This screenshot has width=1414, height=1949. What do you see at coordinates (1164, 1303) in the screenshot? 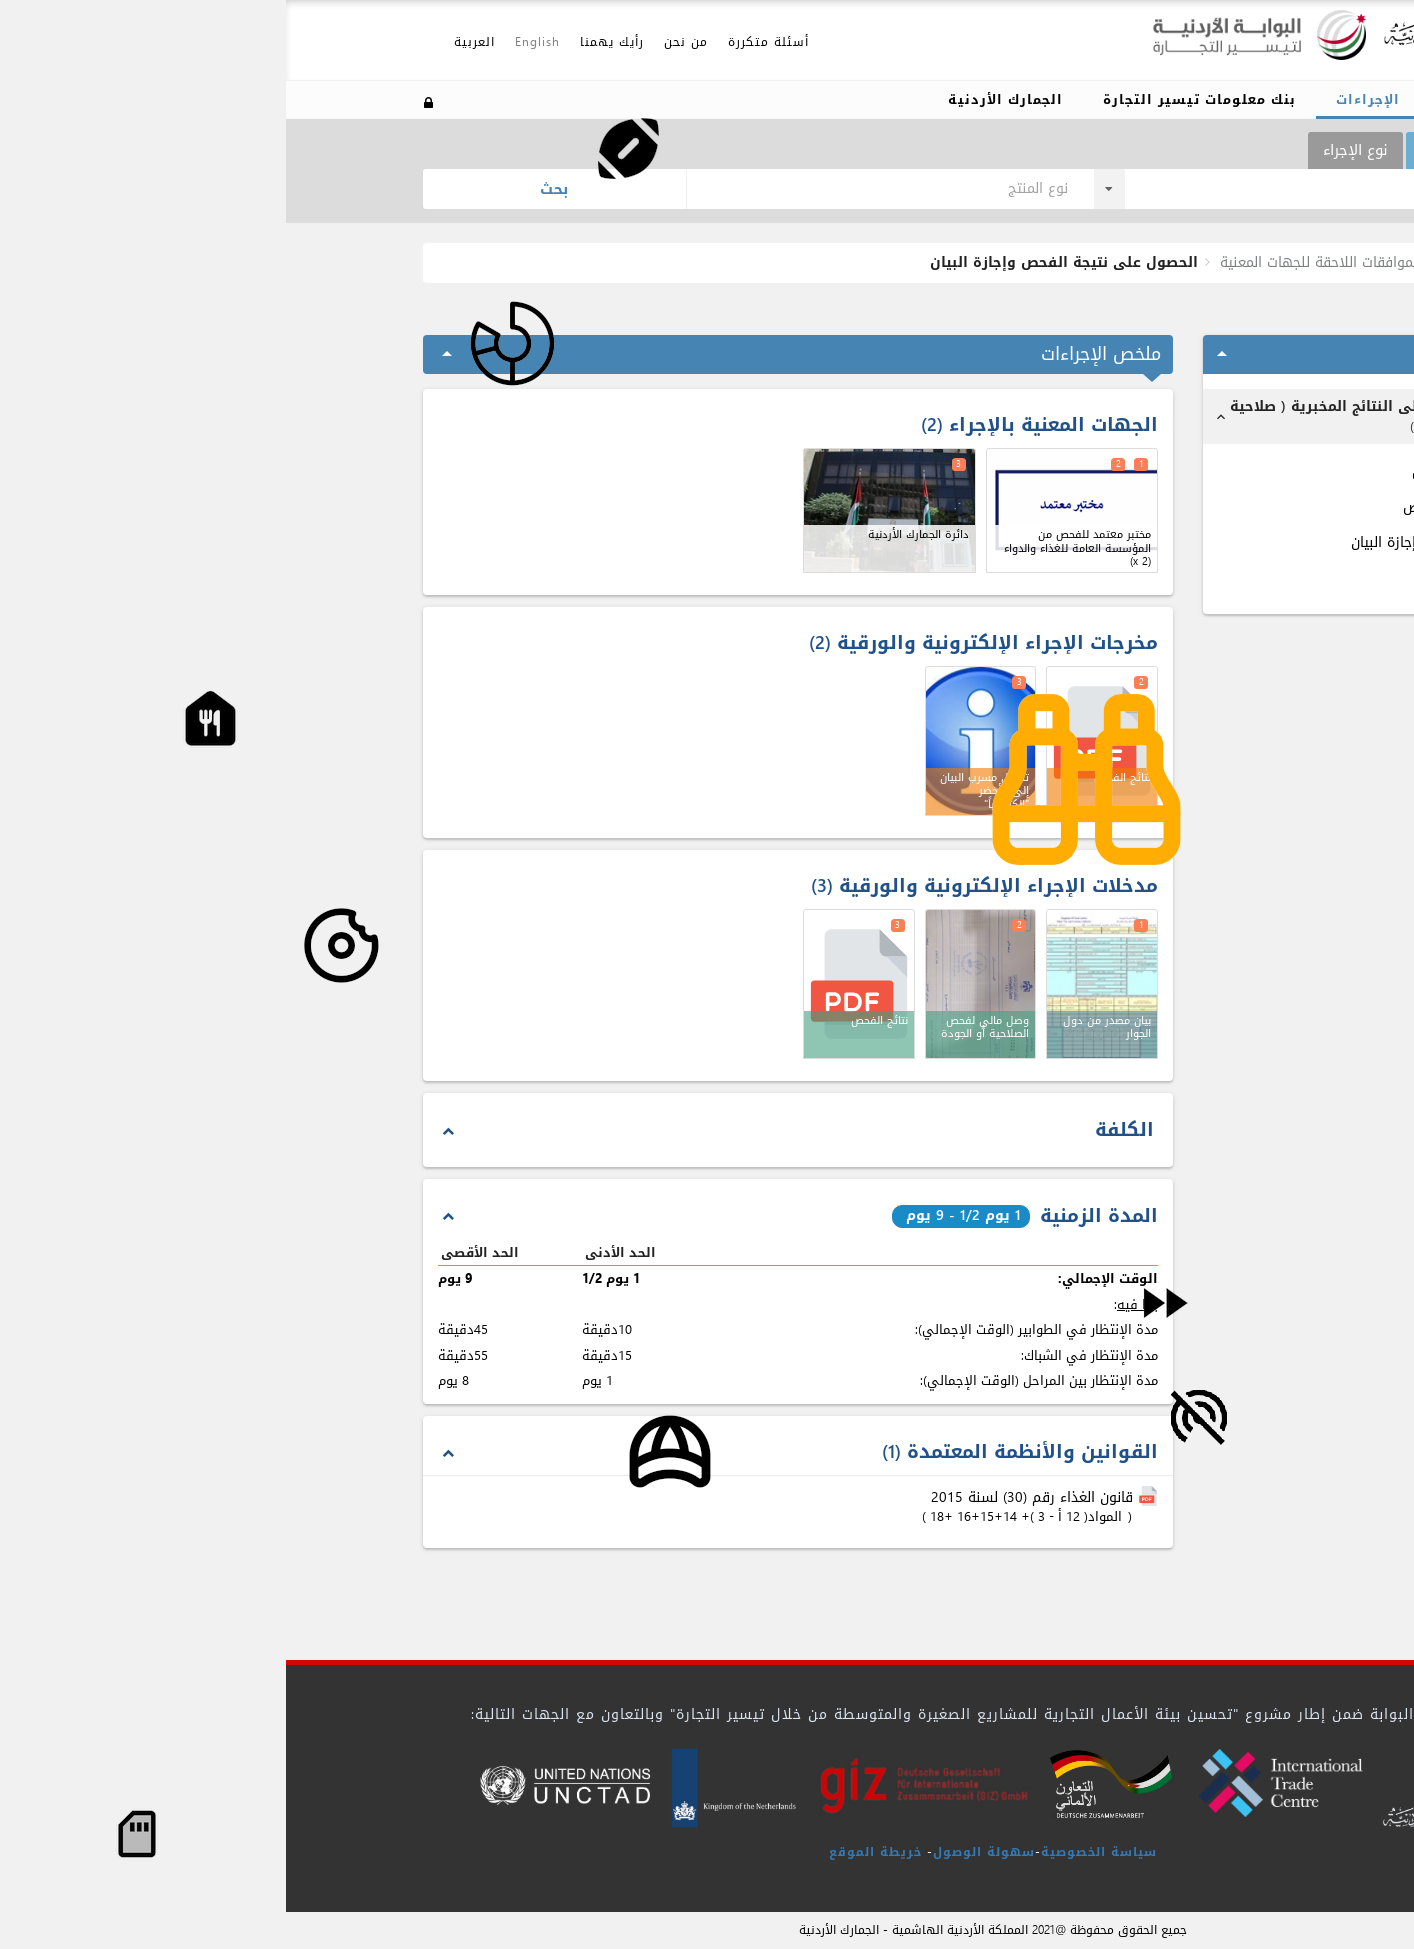
I see `skip forward in media playback` at bounding box center [1164, 1303].